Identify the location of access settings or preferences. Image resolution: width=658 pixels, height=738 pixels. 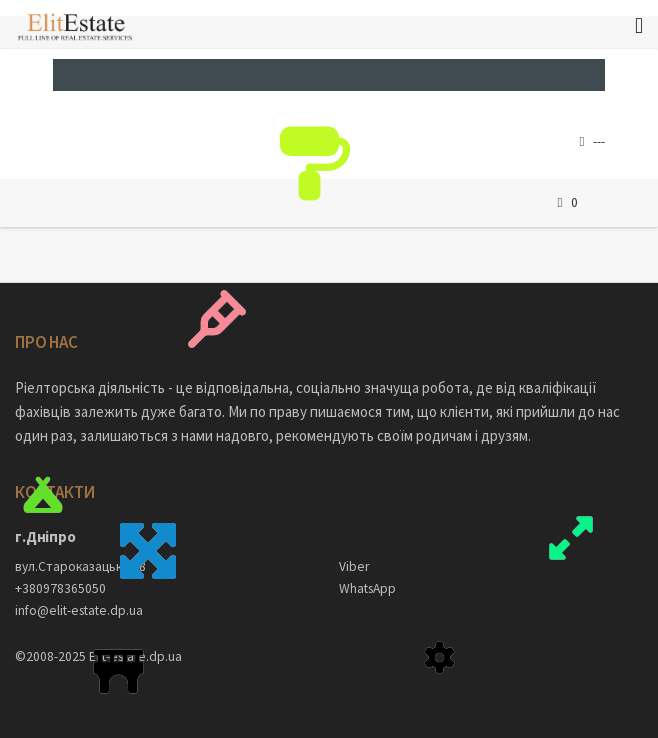
(439, 657).